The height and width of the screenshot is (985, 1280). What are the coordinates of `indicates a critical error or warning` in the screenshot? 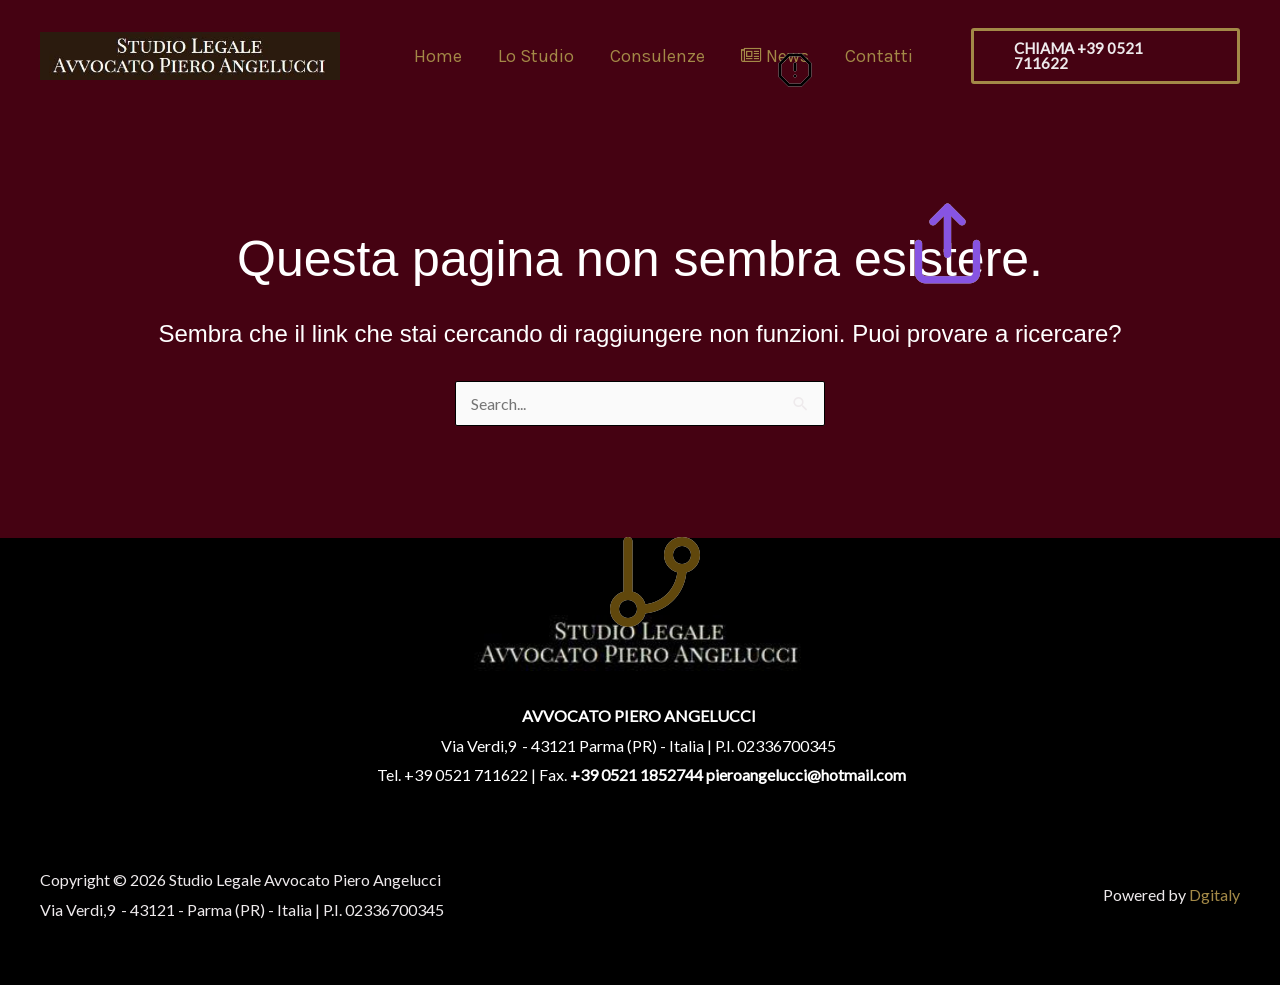 It's located at (795, 70).